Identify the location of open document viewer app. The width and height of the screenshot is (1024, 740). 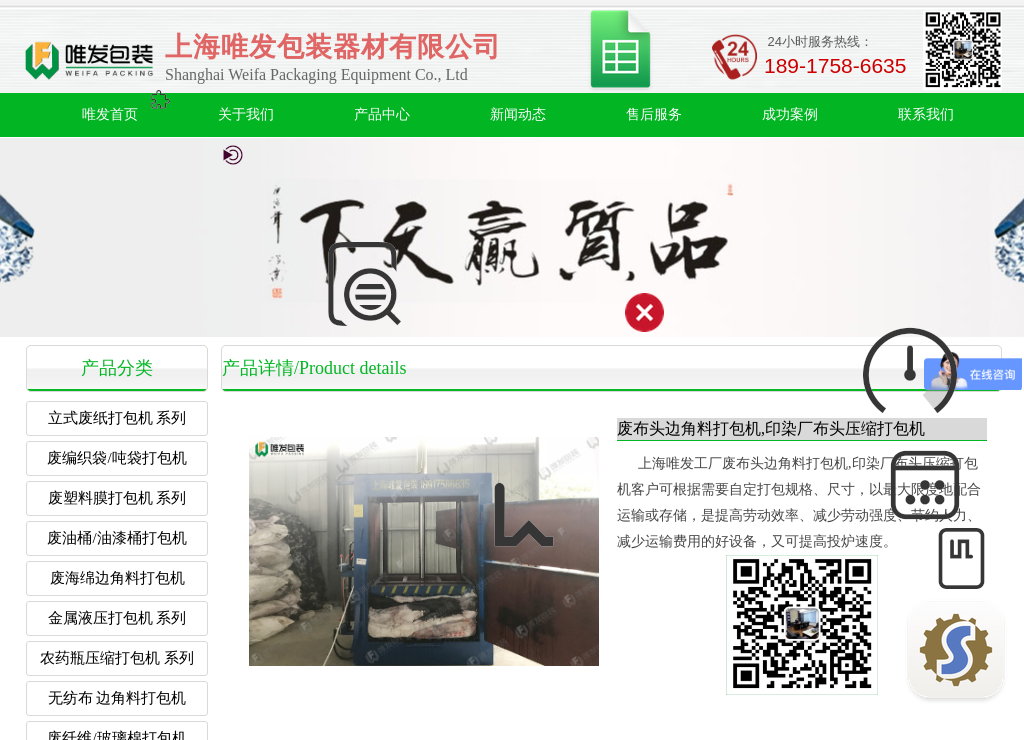
(365, 284).